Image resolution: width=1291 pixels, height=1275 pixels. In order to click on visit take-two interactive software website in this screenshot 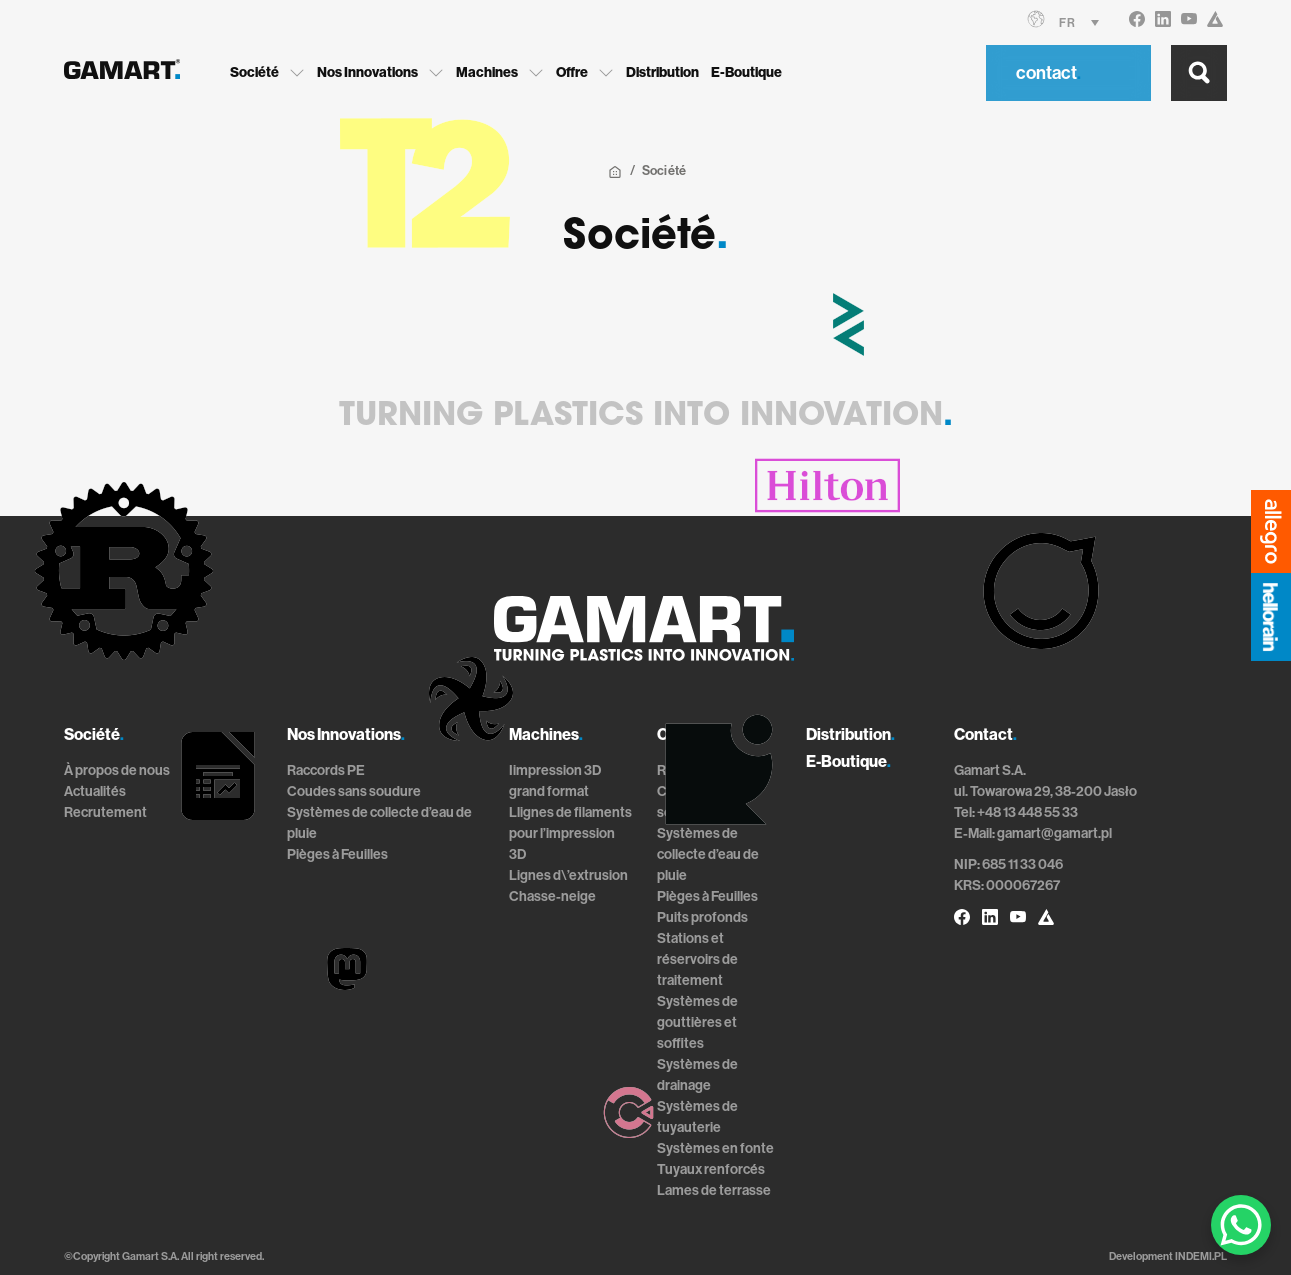, I will do `click(425, 183)`.